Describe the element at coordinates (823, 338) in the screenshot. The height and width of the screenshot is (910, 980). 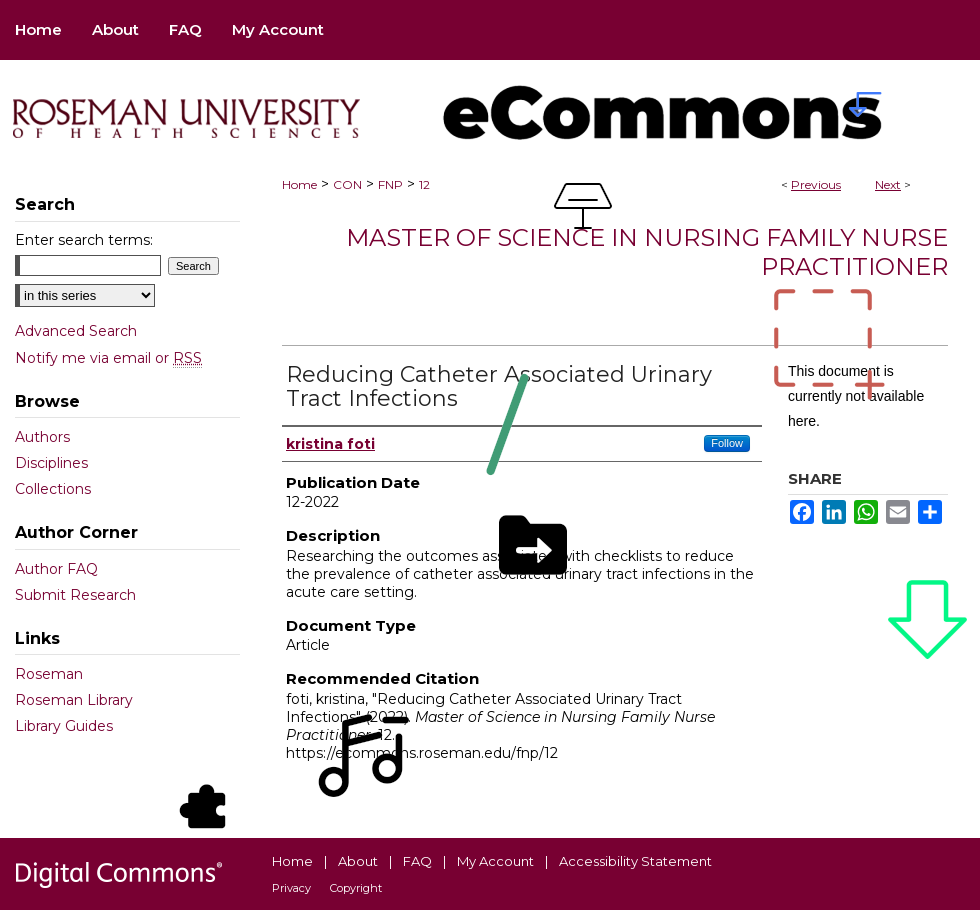
I see `add to current selection` at that location.